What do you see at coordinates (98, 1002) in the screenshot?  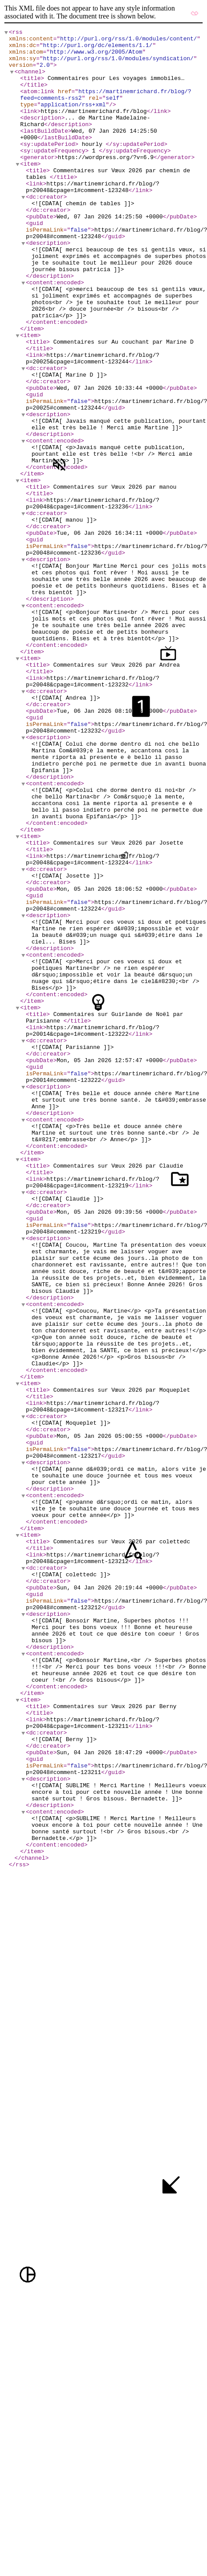 I see `access tips or helpful suggestions` at bounding box center [98, 1002].